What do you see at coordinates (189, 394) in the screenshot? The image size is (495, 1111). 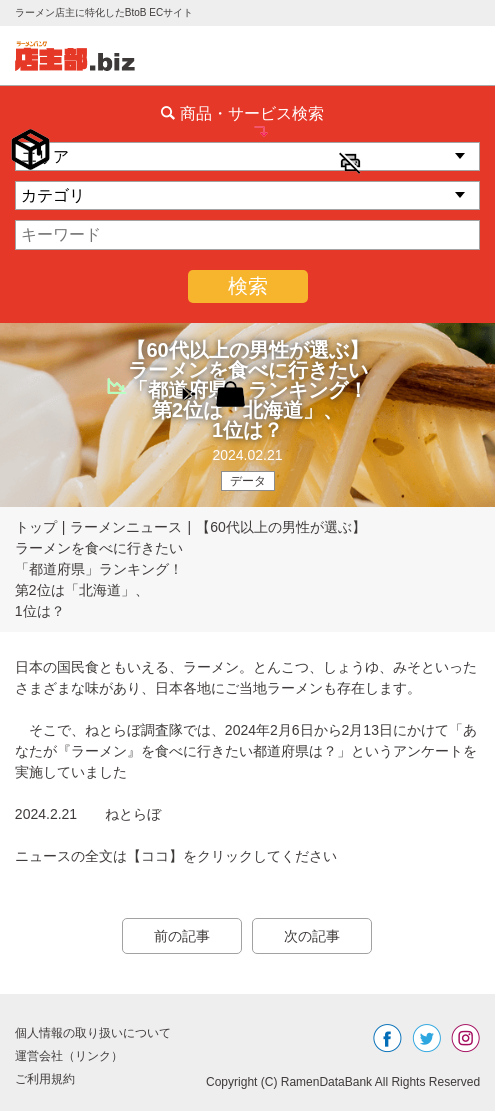 I see `open google play store` at bounding box center [189, 394].